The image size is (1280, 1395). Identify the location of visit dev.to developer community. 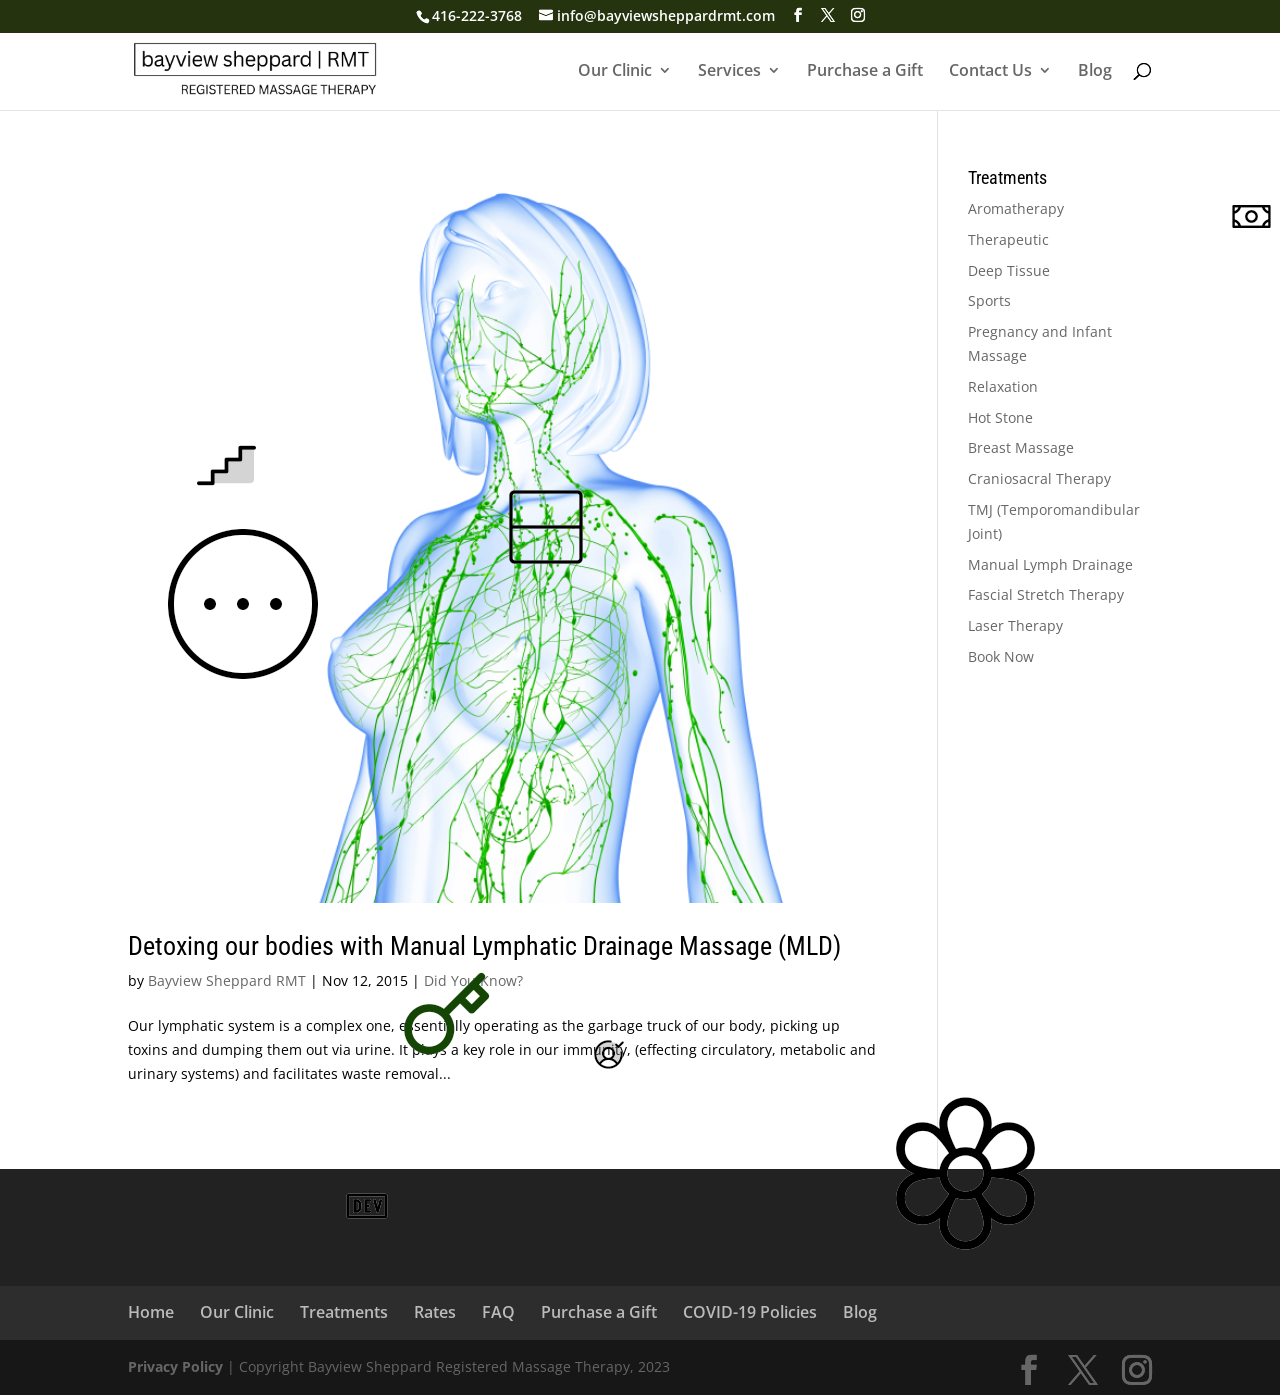
(367, 1206).